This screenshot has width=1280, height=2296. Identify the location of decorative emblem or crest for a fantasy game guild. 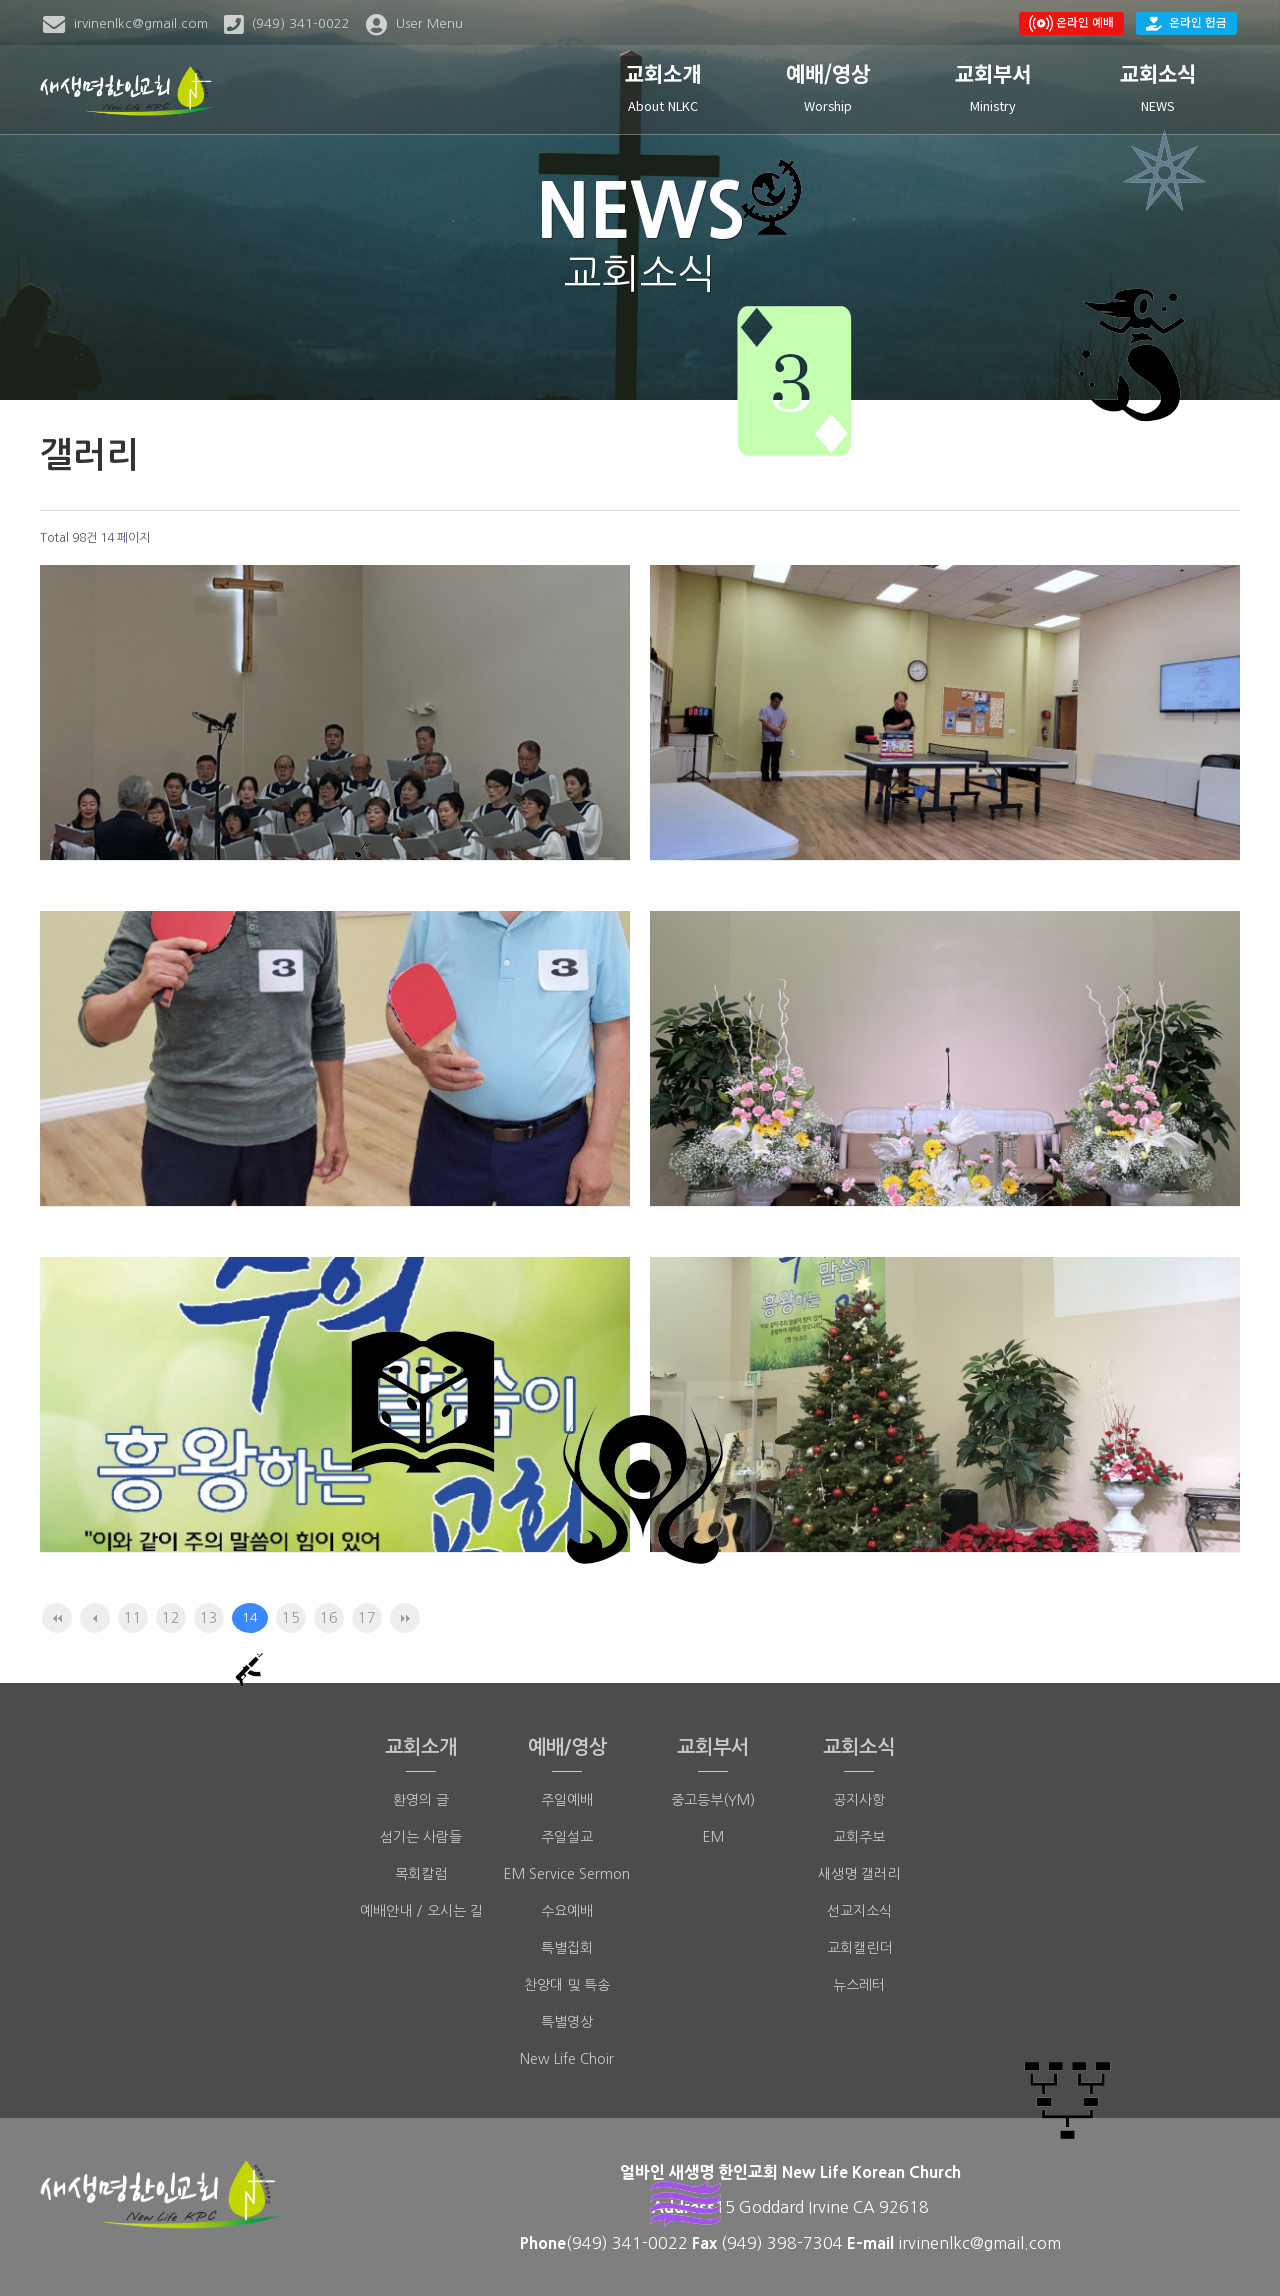
(643, 1484).